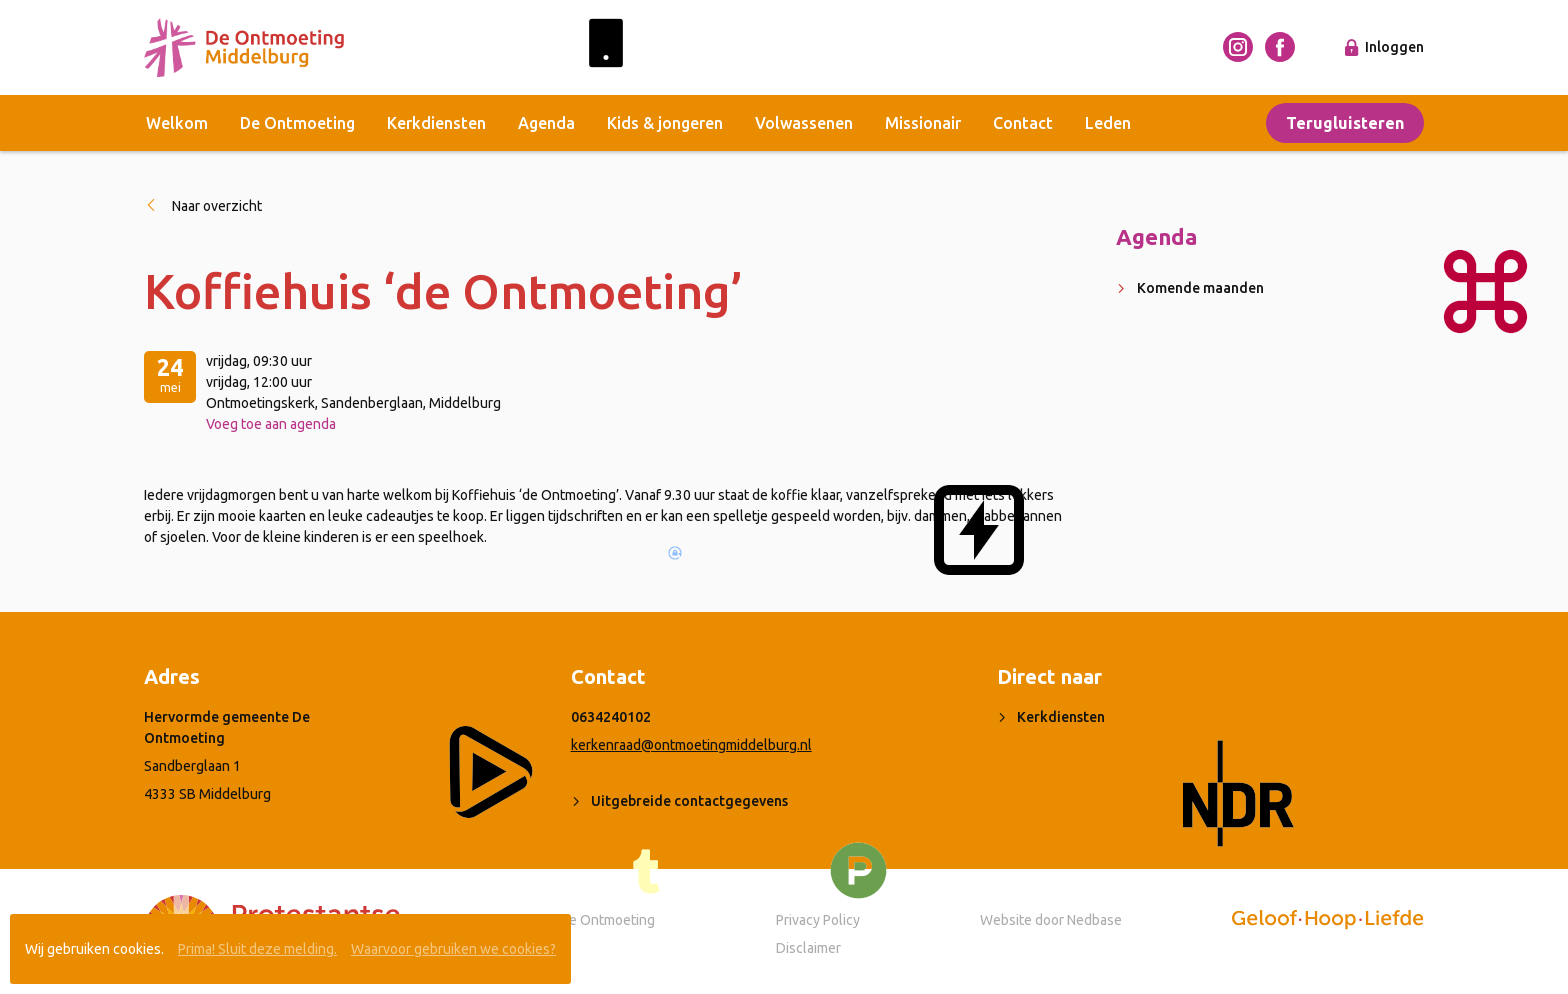  Describe the element at coordinates (491, 772) in the screenshot. I see `open radarr movie management app` at that location.